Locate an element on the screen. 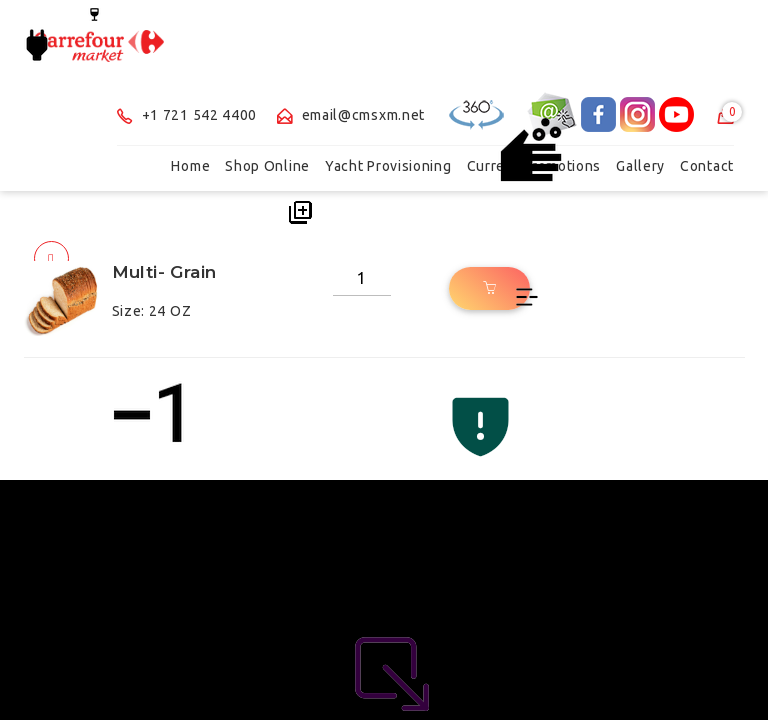  indicates handwashing or hygiene facilities nearby is located at coordinates (532, 149).